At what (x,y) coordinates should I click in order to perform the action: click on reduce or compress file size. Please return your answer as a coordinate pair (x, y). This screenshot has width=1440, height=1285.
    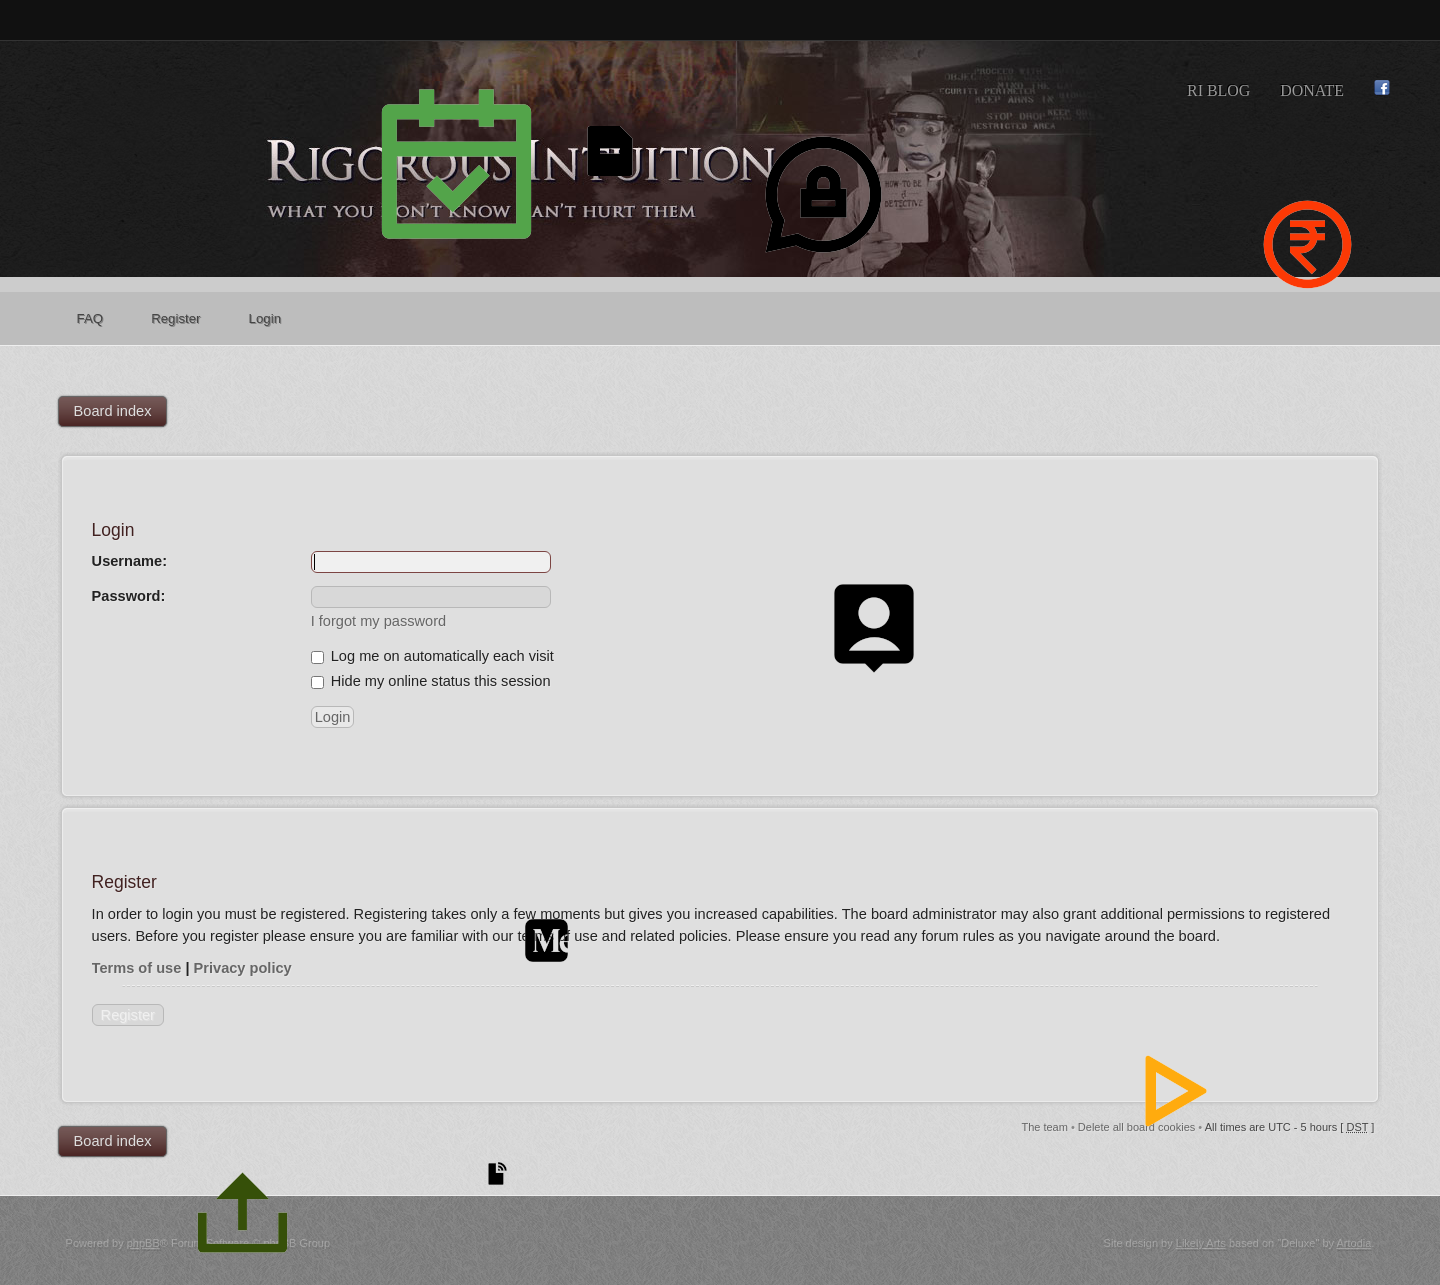
    Looking at the image, I should click on (610, 151).